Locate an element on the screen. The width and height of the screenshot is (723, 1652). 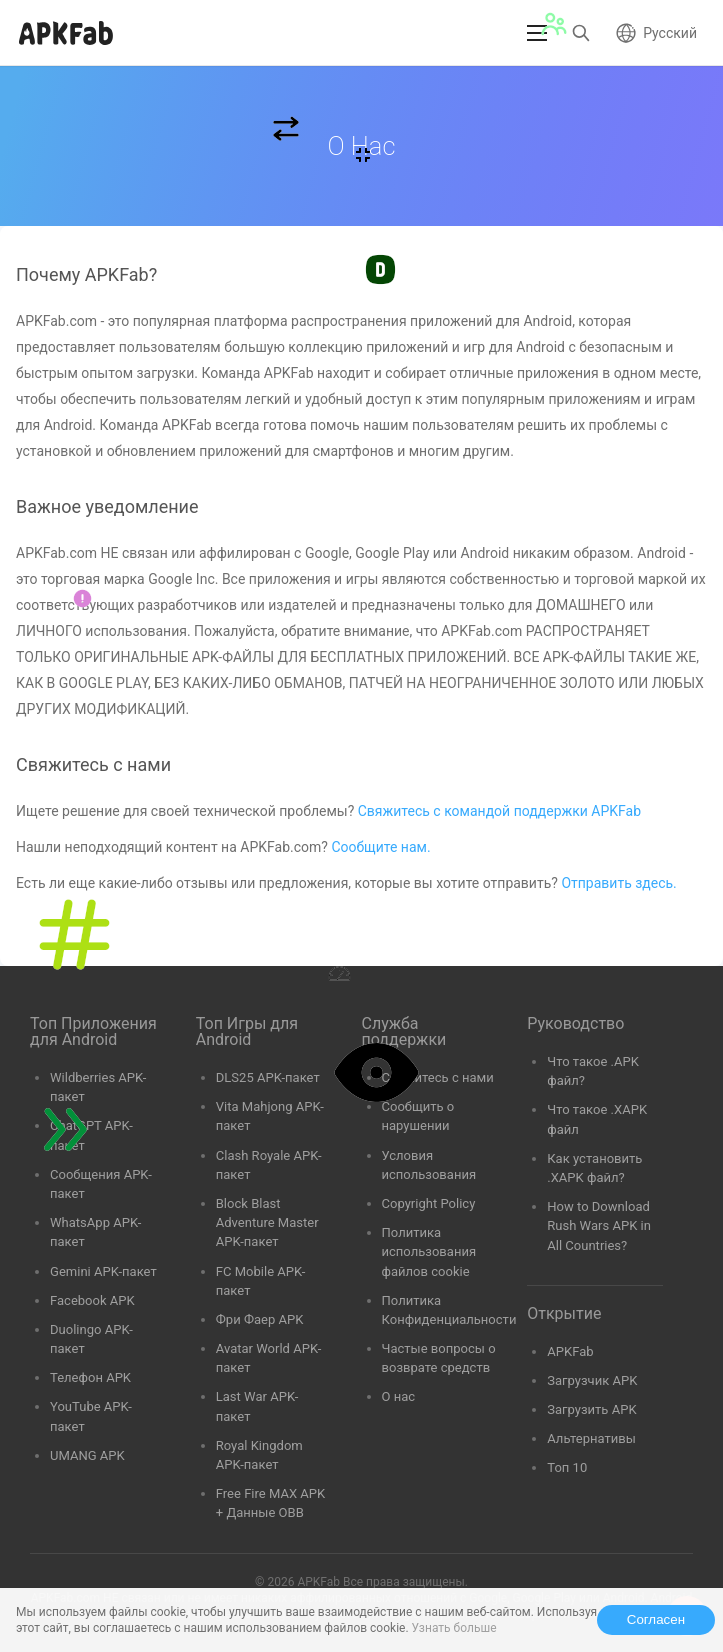
skip forward or advance quickly is located at coordinates (65, 1129).